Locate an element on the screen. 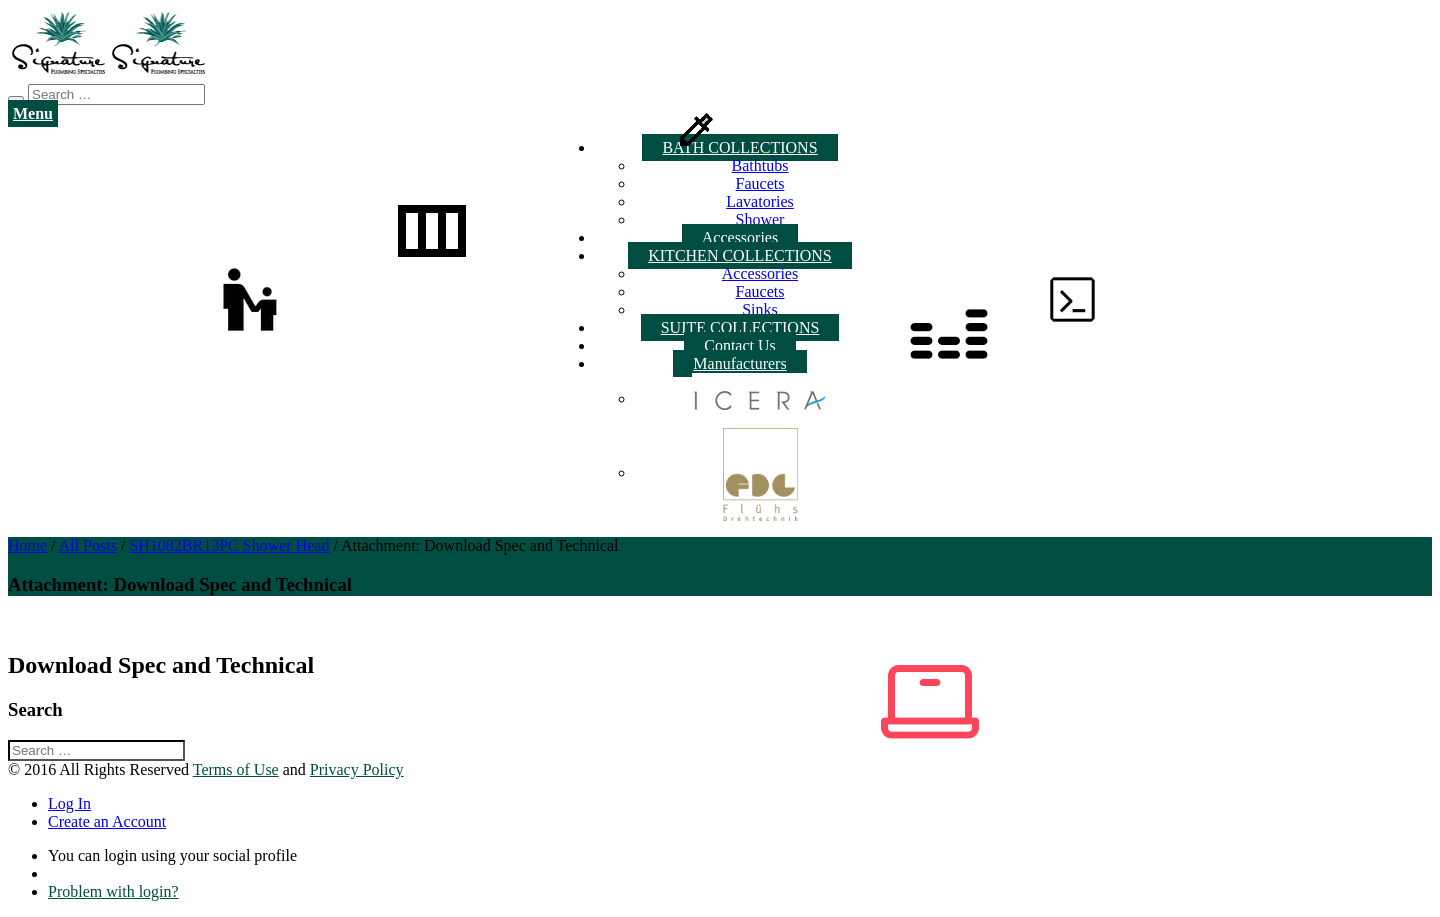  indicates child supervision required is located at coordinates (251, 299).